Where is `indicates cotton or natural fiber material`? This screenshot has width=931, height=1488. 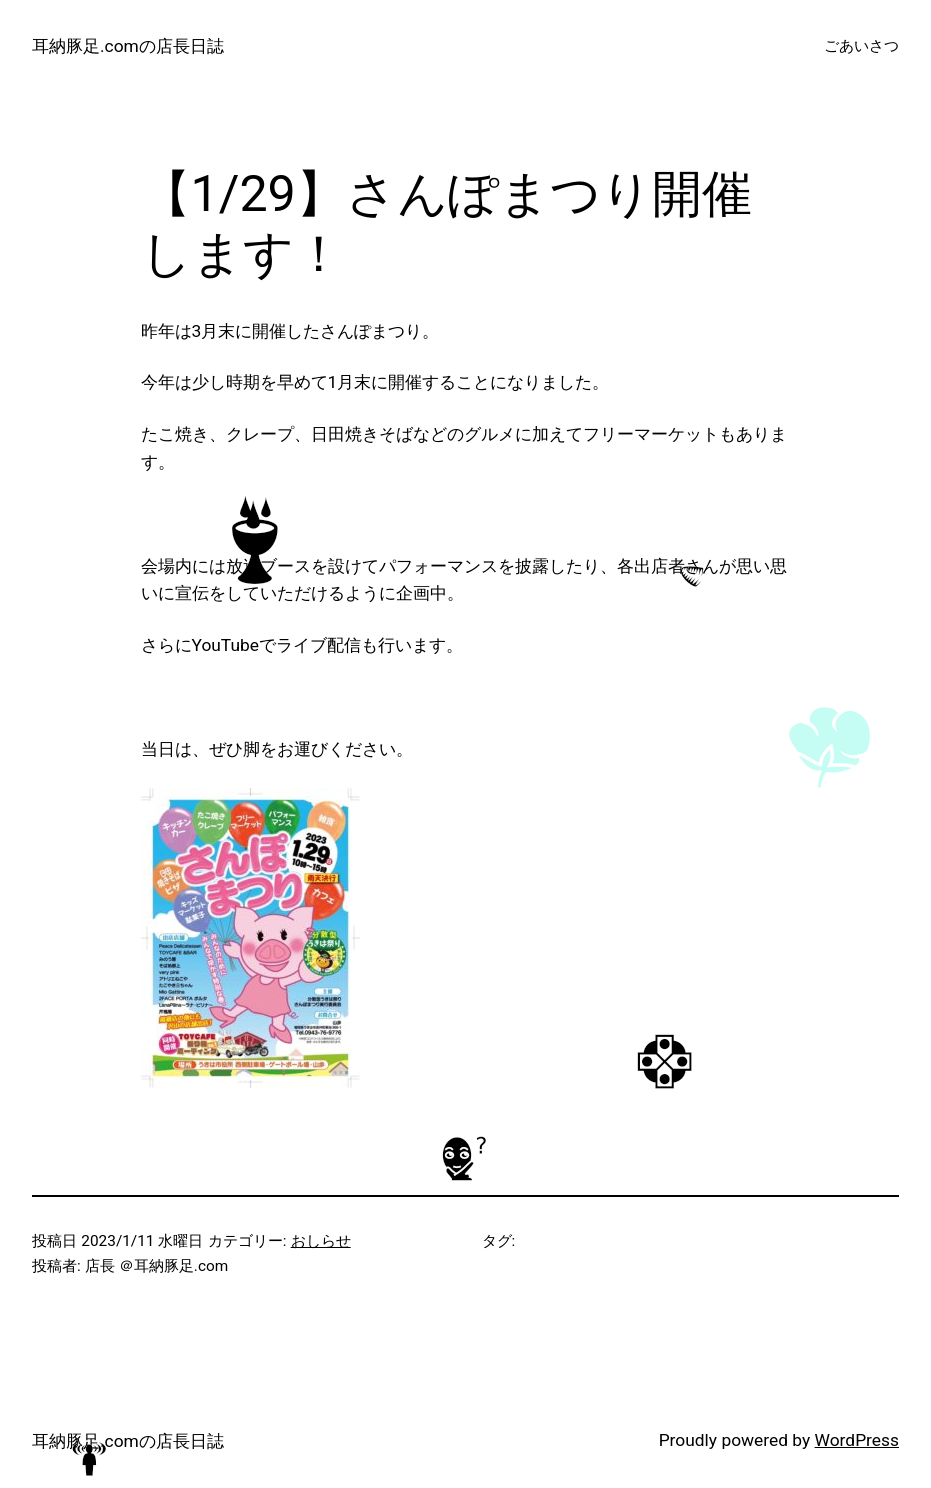 indicates cotton or natural fiber material is located at coordinates (829, 747).